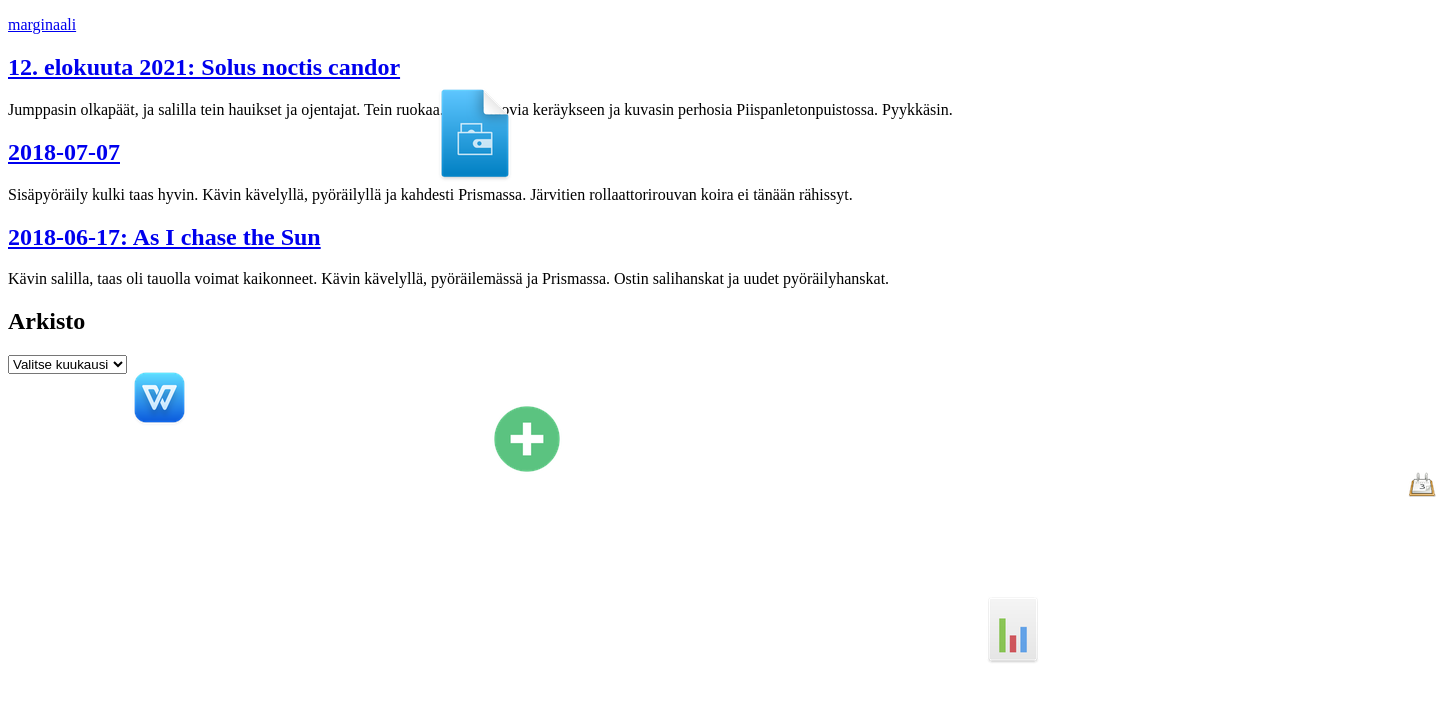 This screenshot has width=1440, height=720. What do you see at coordinates (159, 397) in the screenshot?
I see `open wps office application` at bounding box center [159, 397].